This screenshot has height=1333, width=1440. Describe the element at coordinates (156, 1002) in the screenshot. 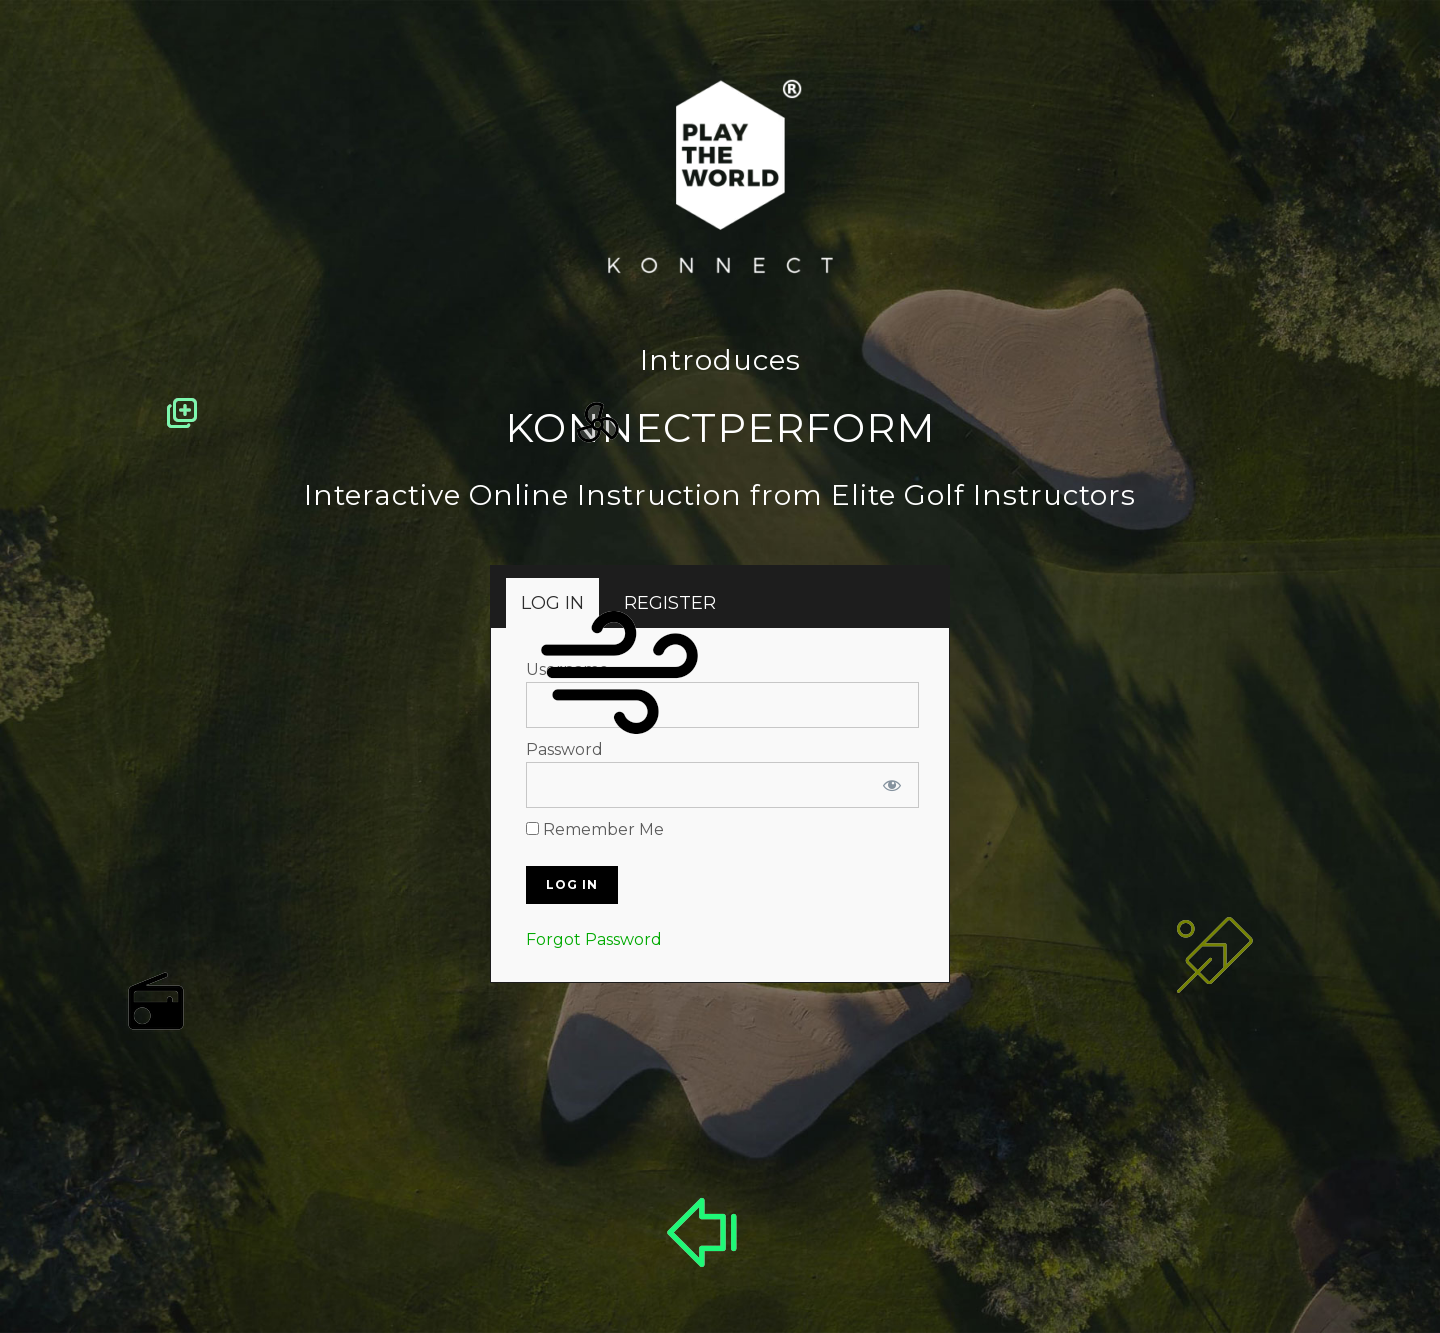

I see `open radio or audio streaming` at that location.